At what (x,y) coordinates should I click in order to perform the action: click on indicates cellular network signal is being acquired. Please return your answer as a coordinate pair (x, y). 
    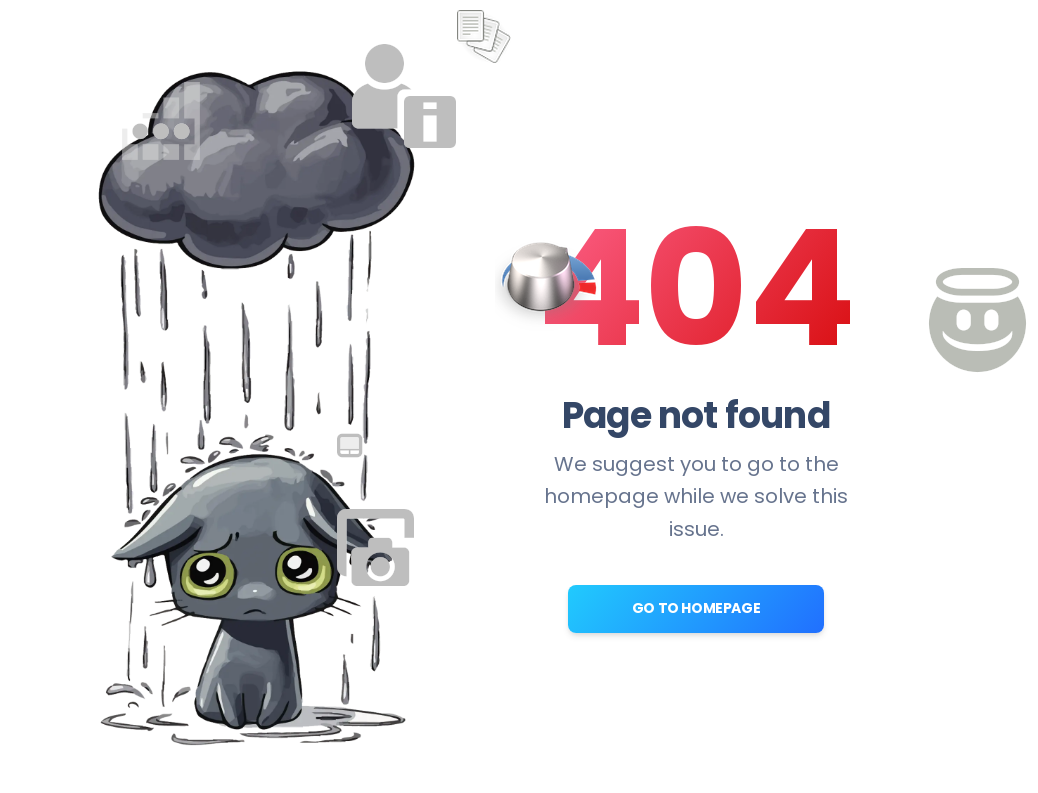
    Looking at the image, I should click on (163, 123).